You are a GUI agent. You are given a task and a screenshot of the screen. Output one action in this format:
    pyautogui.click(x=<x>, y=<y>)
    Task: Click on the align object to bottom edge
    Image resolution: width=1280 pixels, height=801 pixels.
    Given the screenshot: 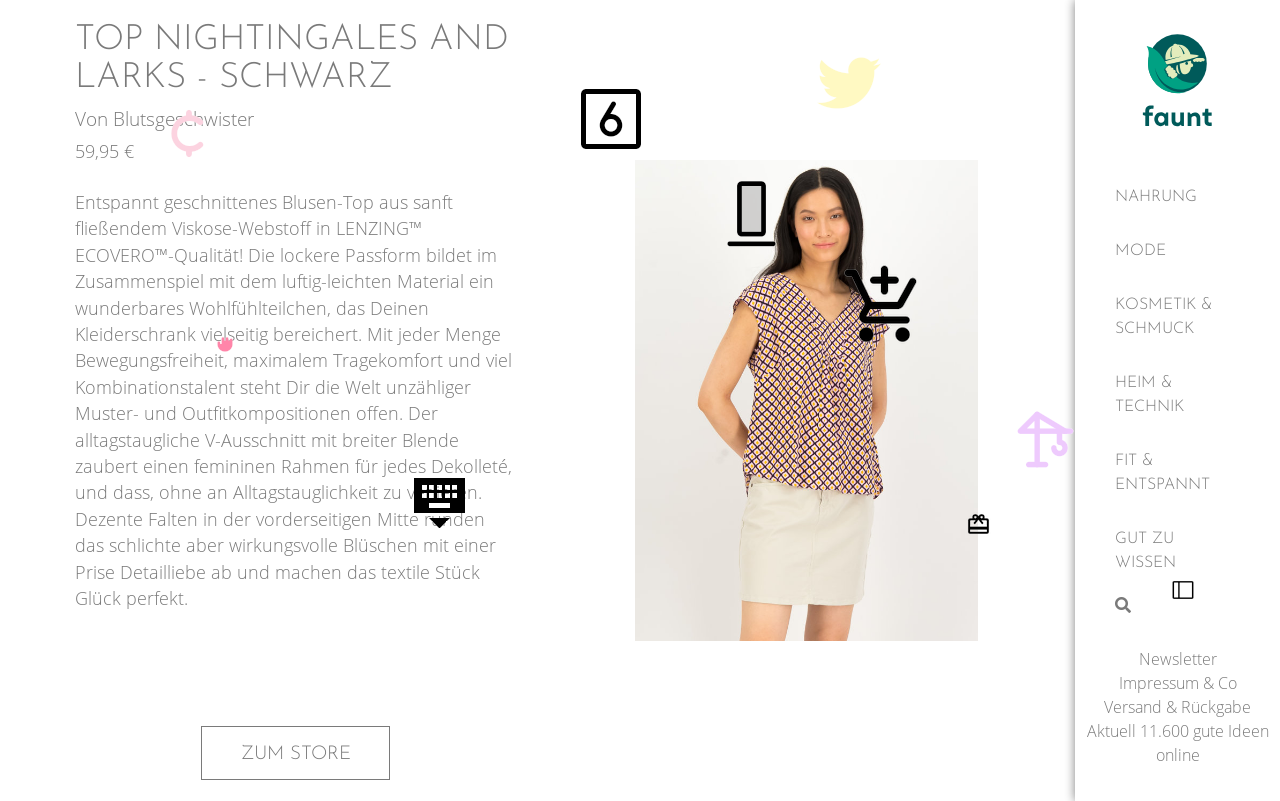 What is the action you would take?
    pyautogui.click(x=751, y=212)
    